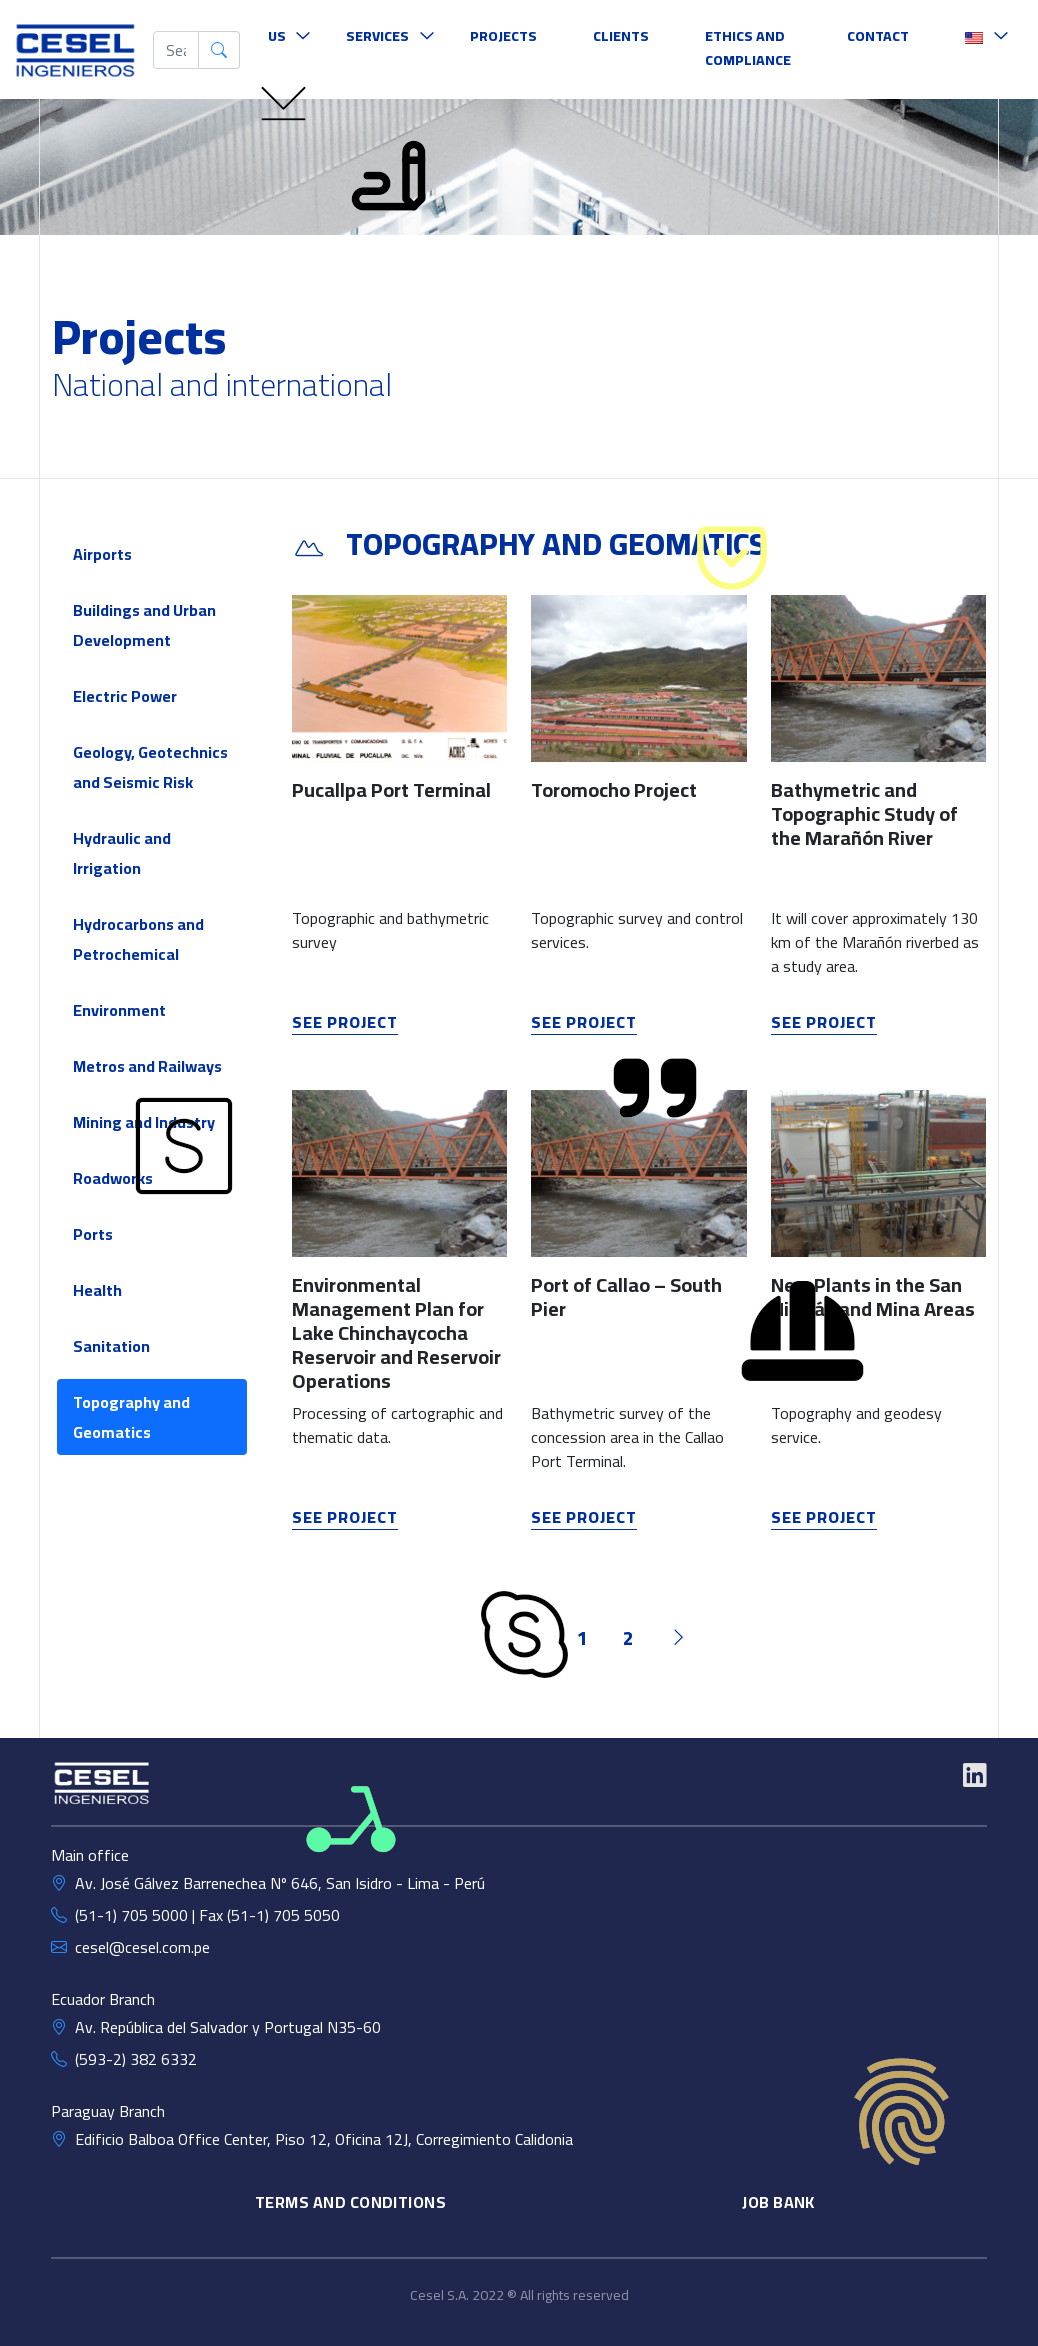  I want to click on open skype app, so click(524, 1634).